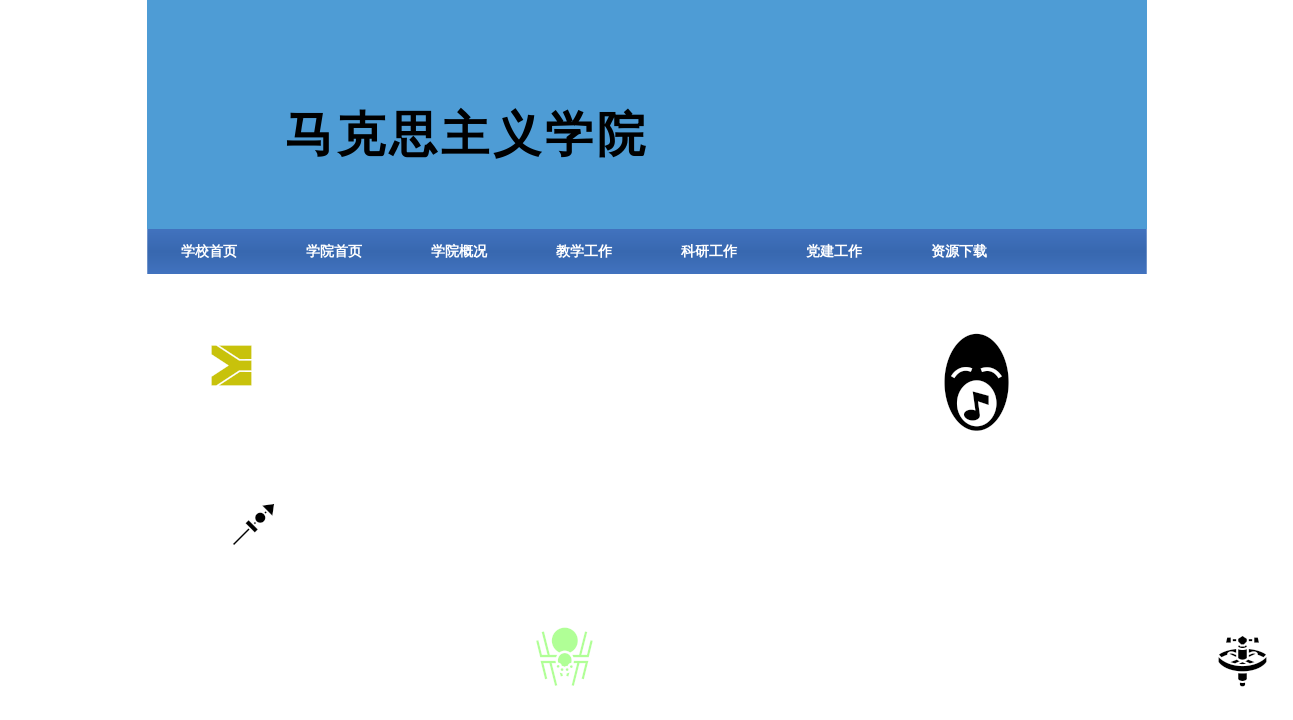  I want to click on access karaoke or singing features, so click(977, 382).